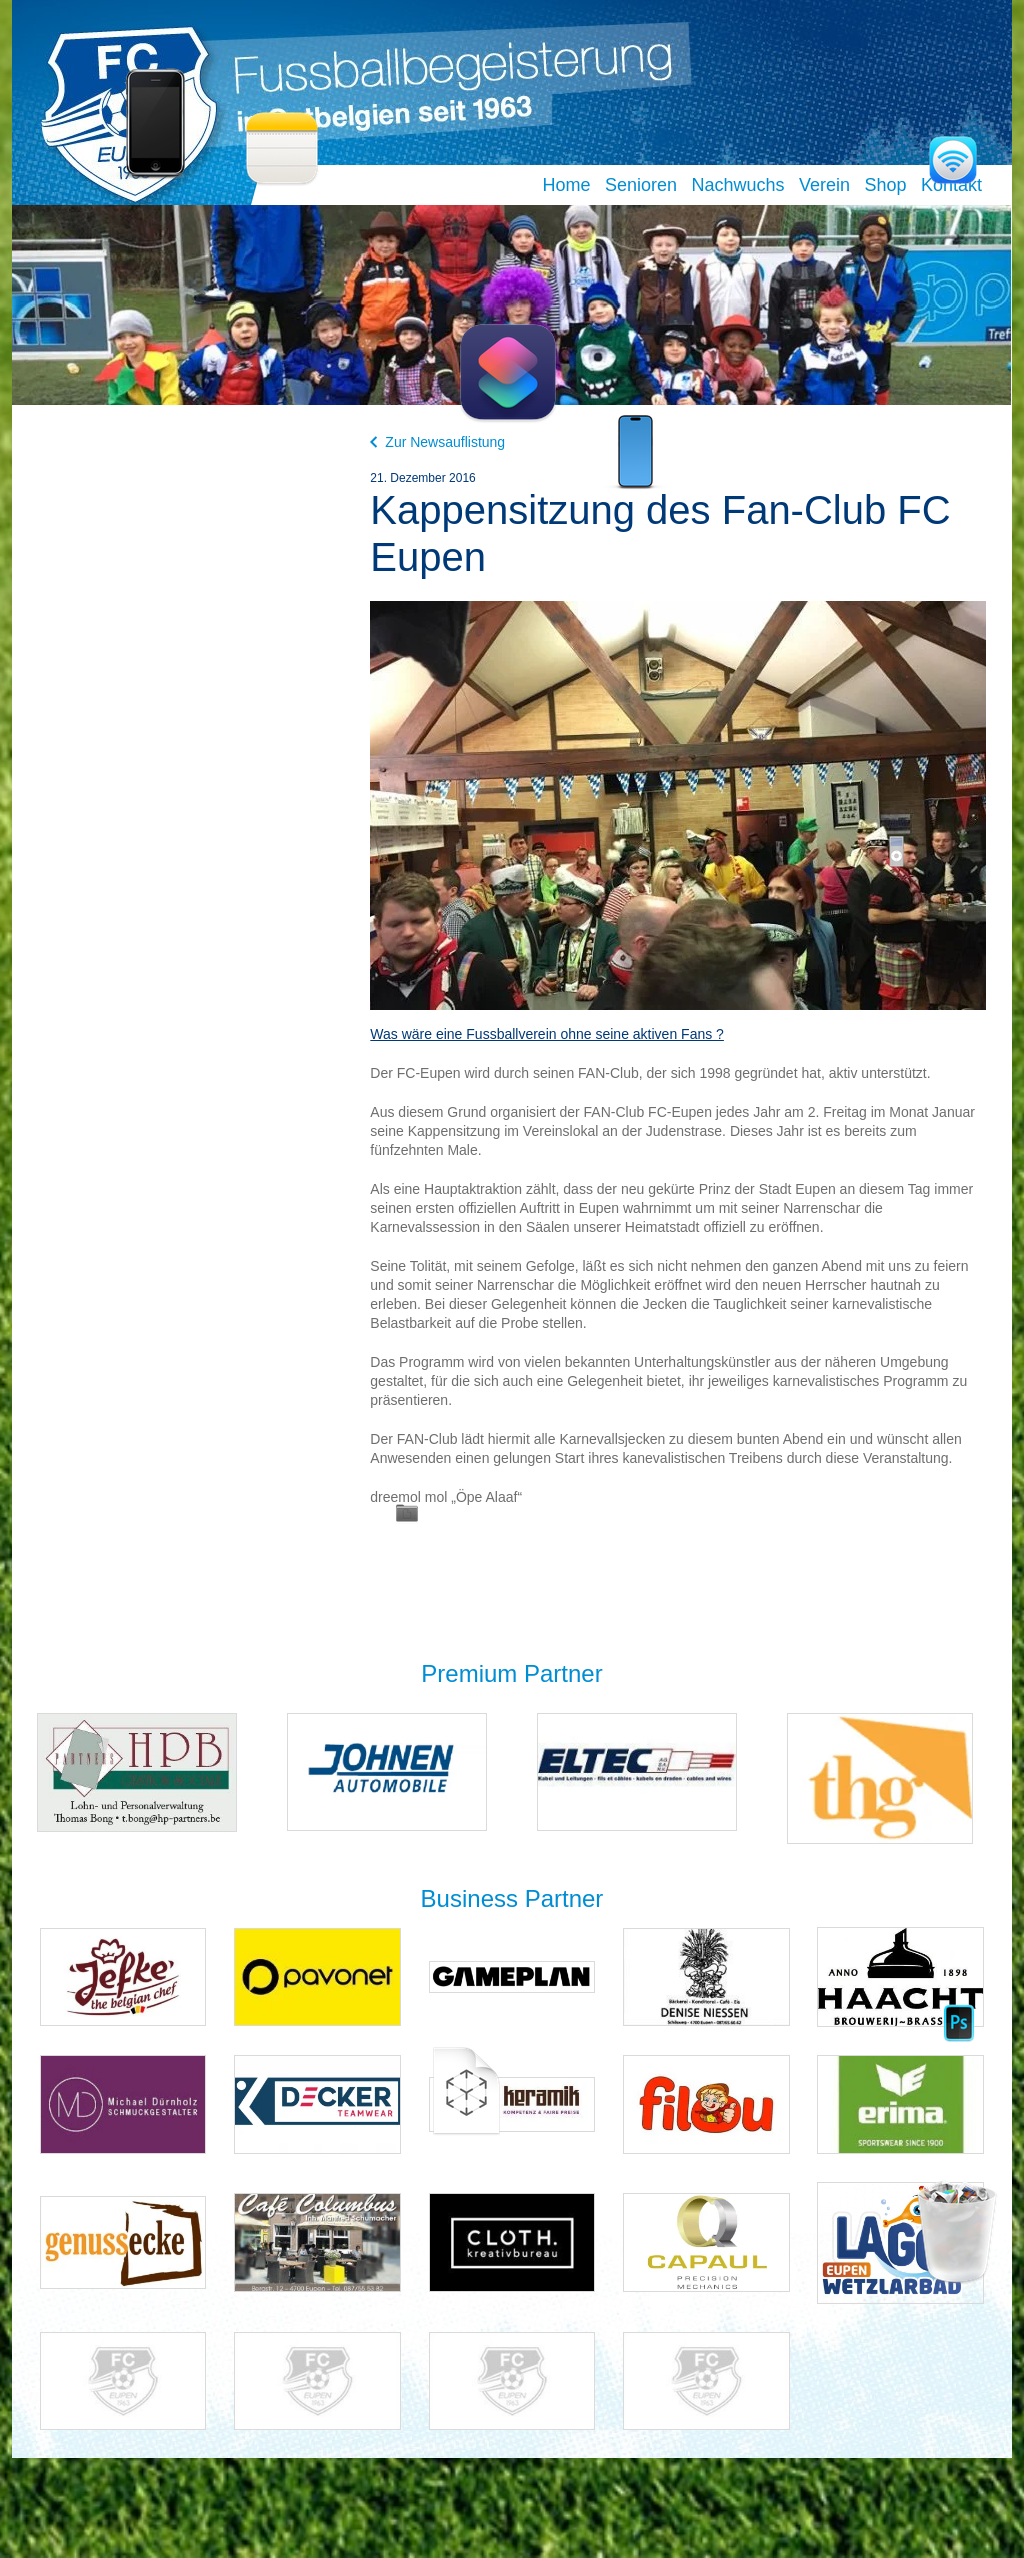 Image resolution: width=1024 pixels, height=2558 pixels. What do you see at coordinates (896, 851) in the screenshot?
I see `iPod nano device connected` at bounding box center [896, 851].